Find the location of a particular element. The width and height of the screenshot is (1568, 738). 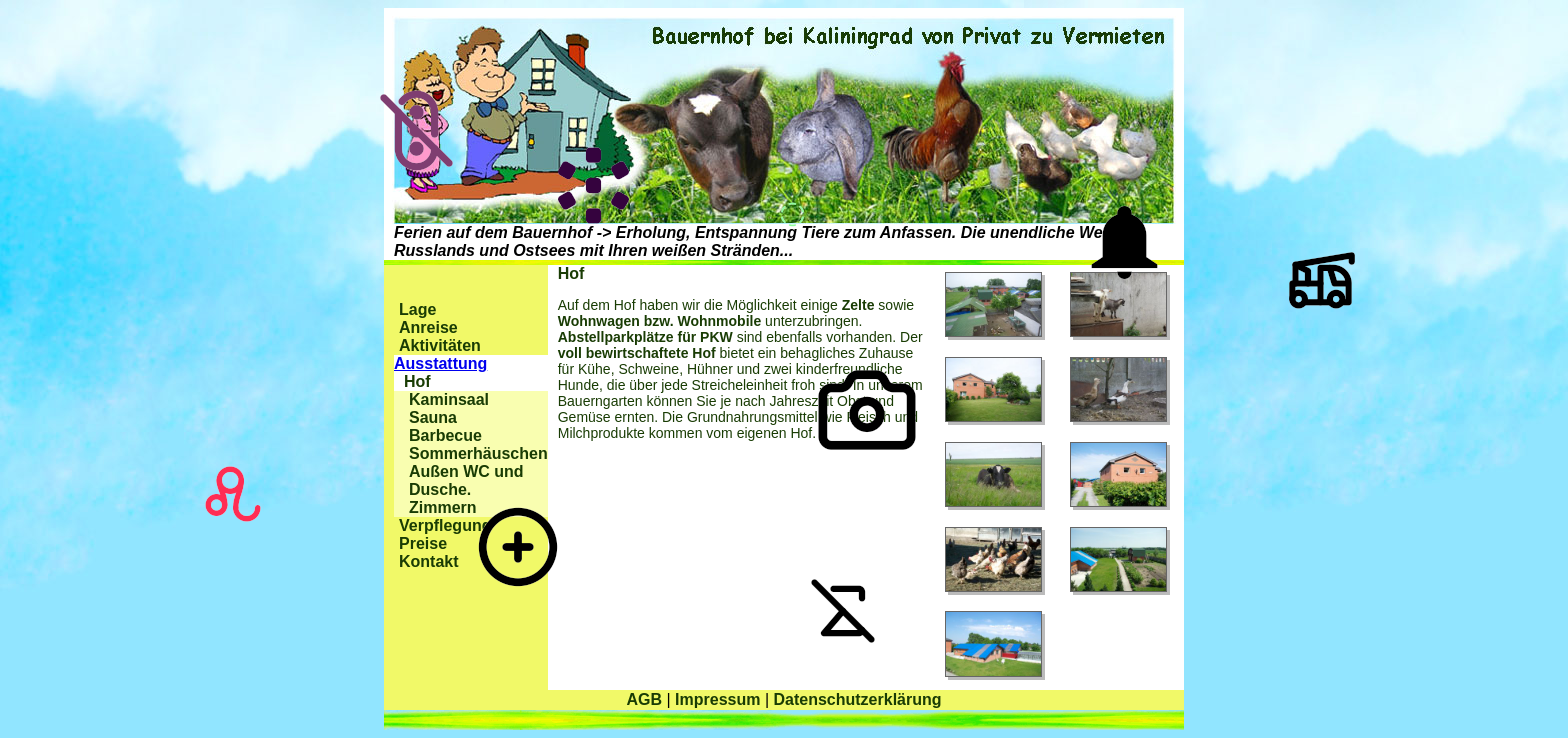

traffic light system disabled or offline is located at coordinates (416, 130).